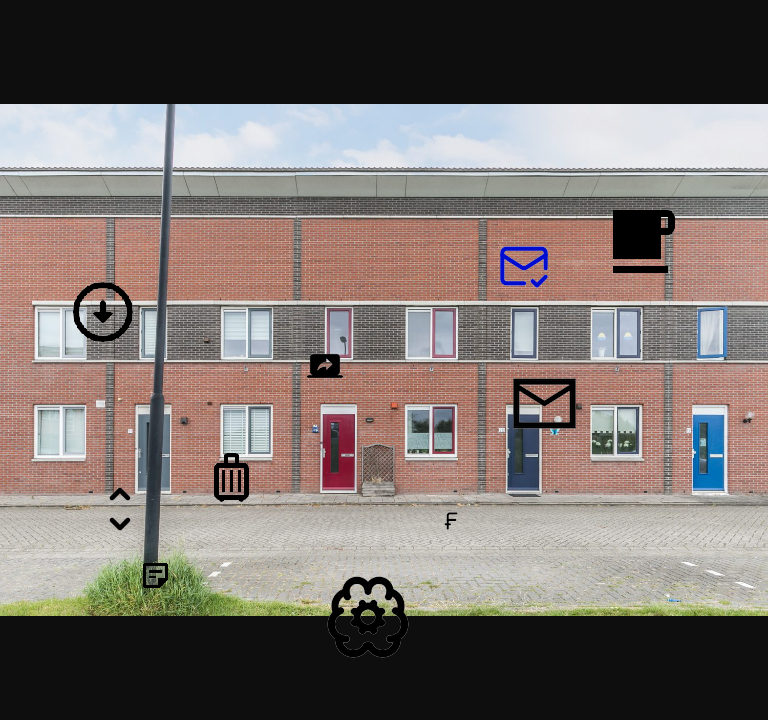 The height and width of the screenshot is (720, 768). I want to click on share your screen with others, so click(325, 366).